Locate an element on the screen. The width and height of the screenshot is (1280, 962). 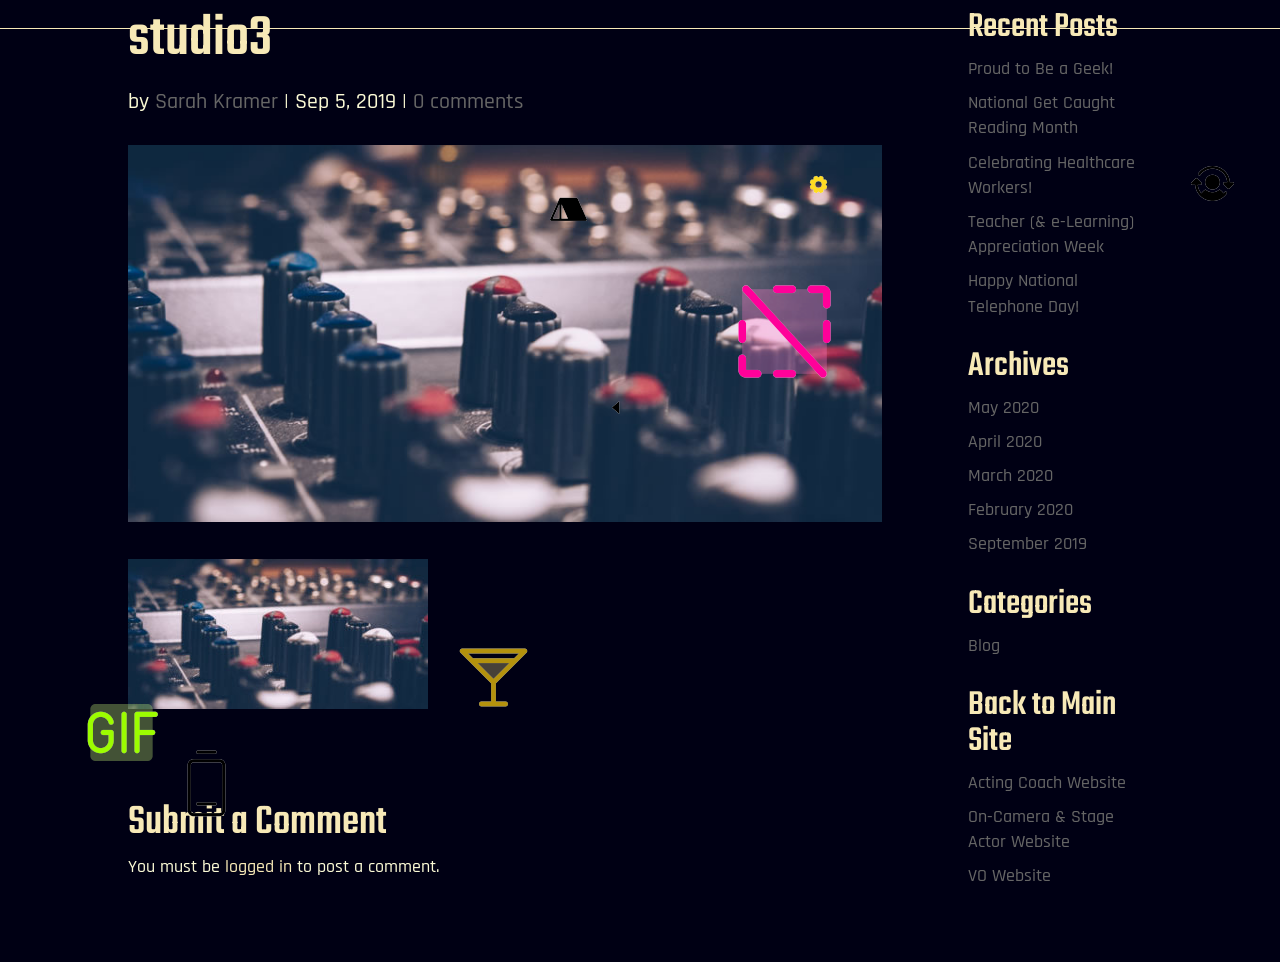
insert a gif into your message is located at coordinates (121, 732).